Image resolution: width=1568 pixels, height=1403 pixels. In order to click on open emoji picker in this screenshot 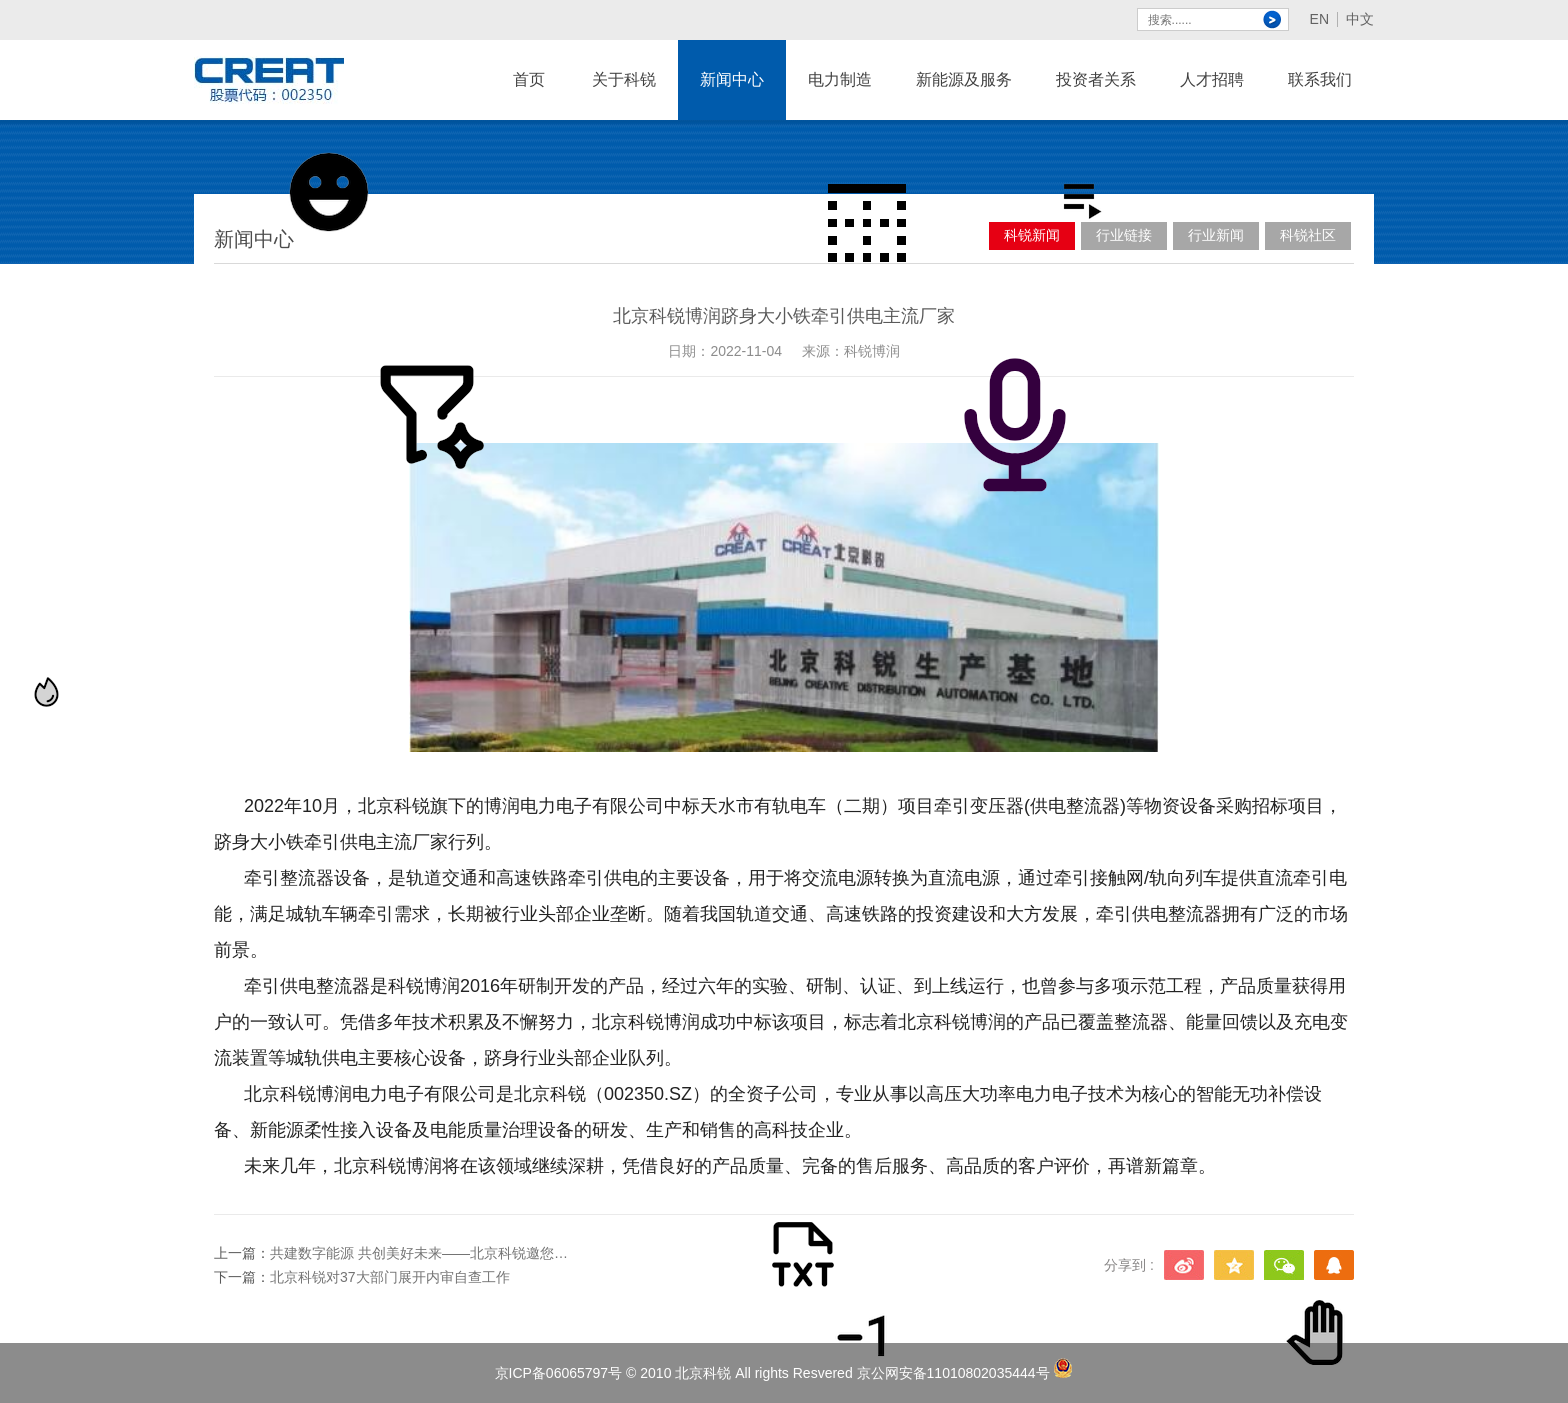, I will do `click(329, 192)`.